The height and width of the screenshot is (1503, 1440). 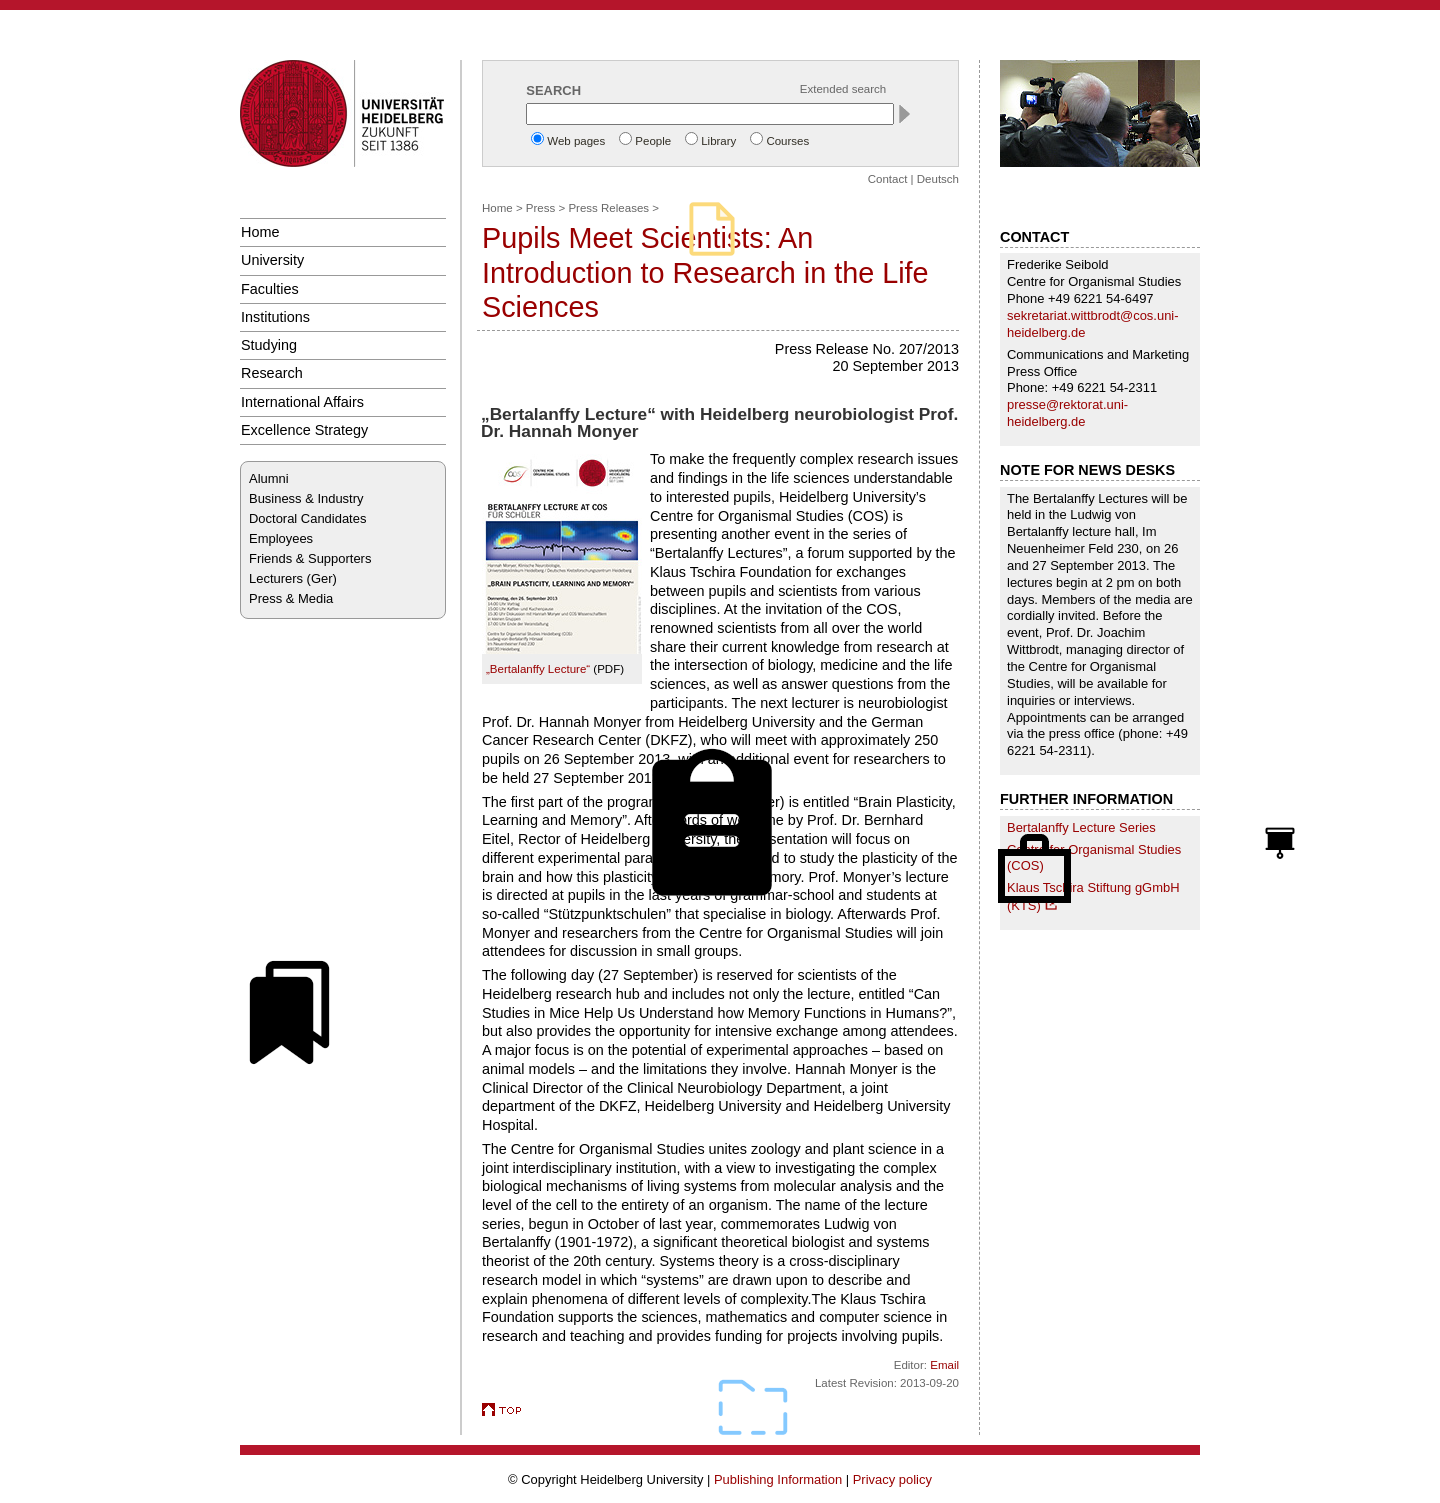 What do you see at coordinates (1280, 841) in the screenshot?
I see `start a presentation` at bounding box center [1280, 841].